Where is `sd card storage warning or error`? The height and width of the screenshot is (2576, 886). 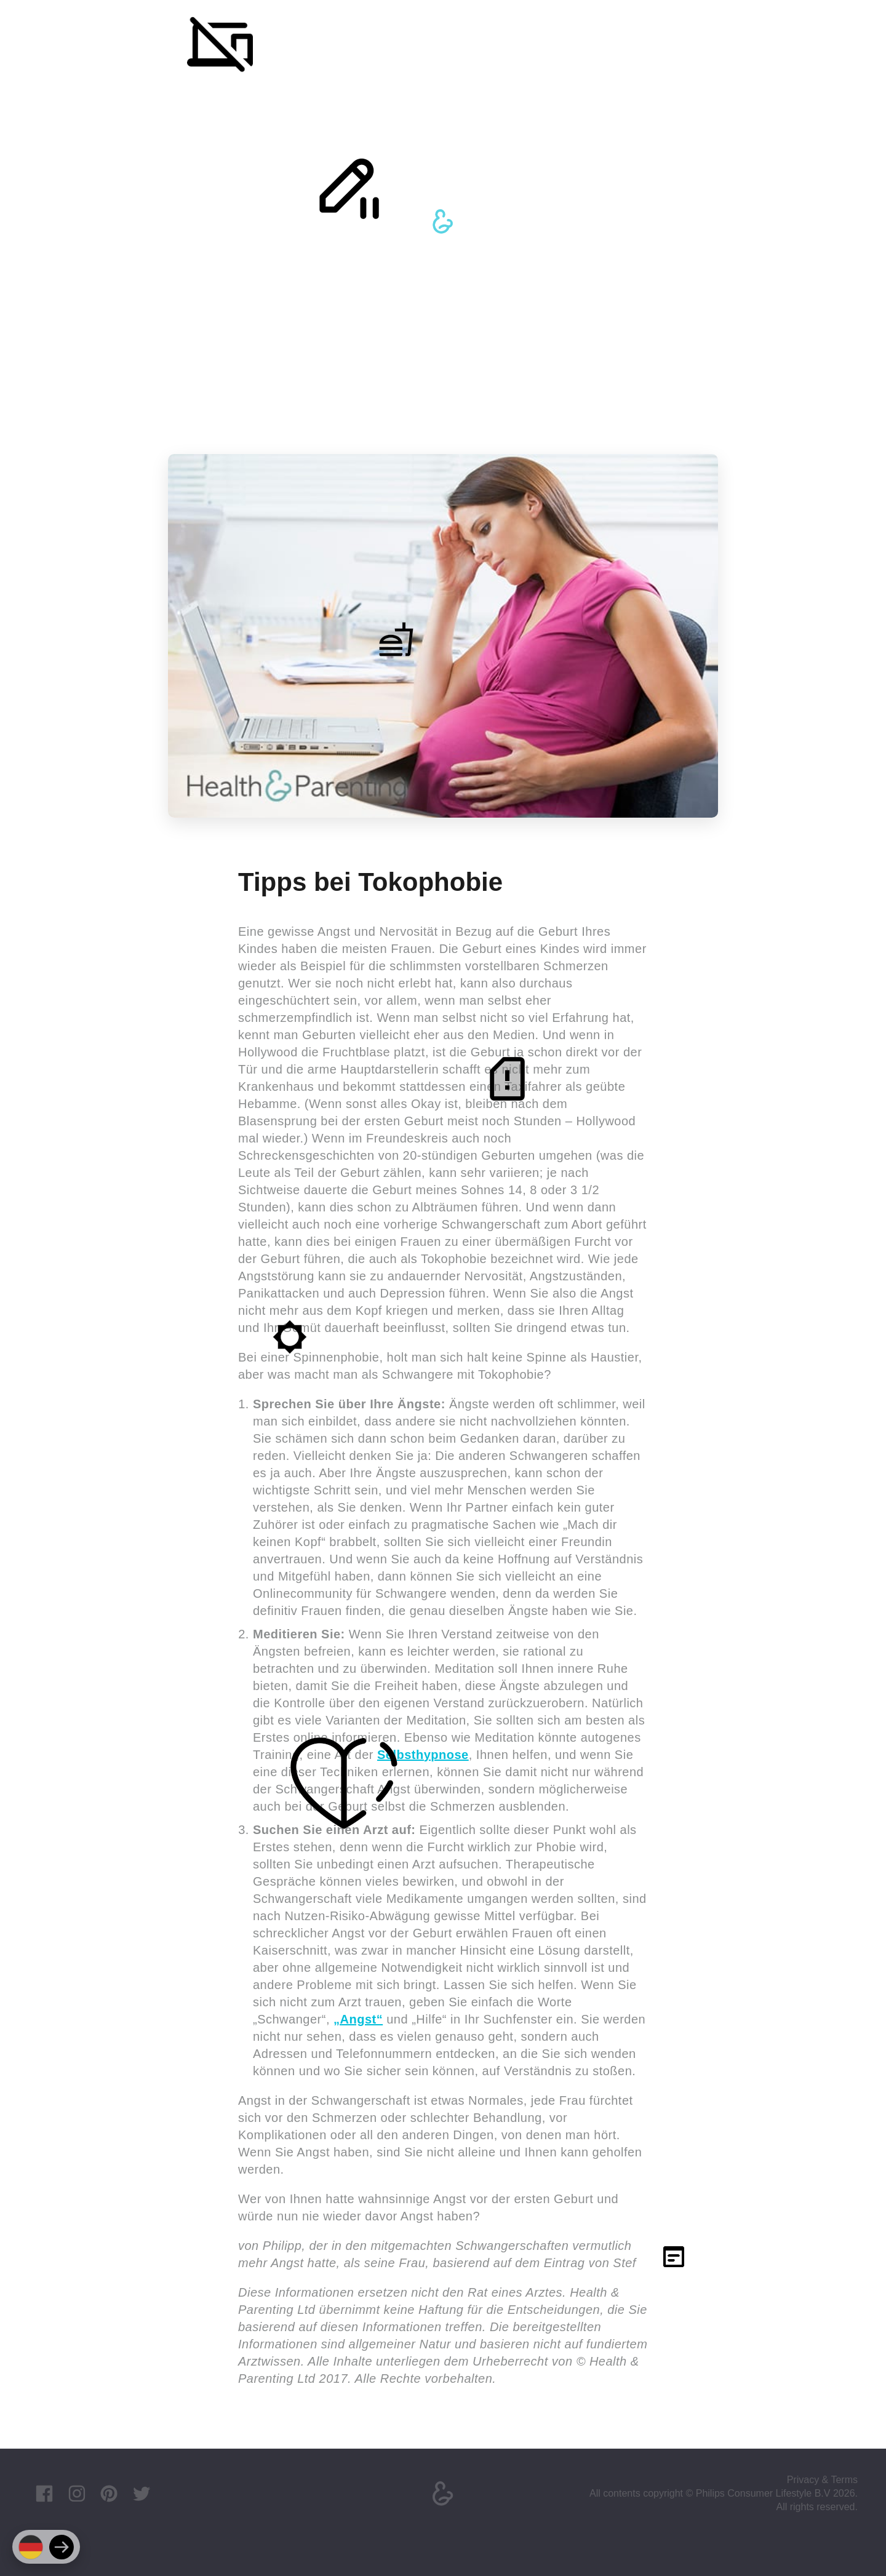
sd card storage warning or error is located at coordinates (507, 1079).